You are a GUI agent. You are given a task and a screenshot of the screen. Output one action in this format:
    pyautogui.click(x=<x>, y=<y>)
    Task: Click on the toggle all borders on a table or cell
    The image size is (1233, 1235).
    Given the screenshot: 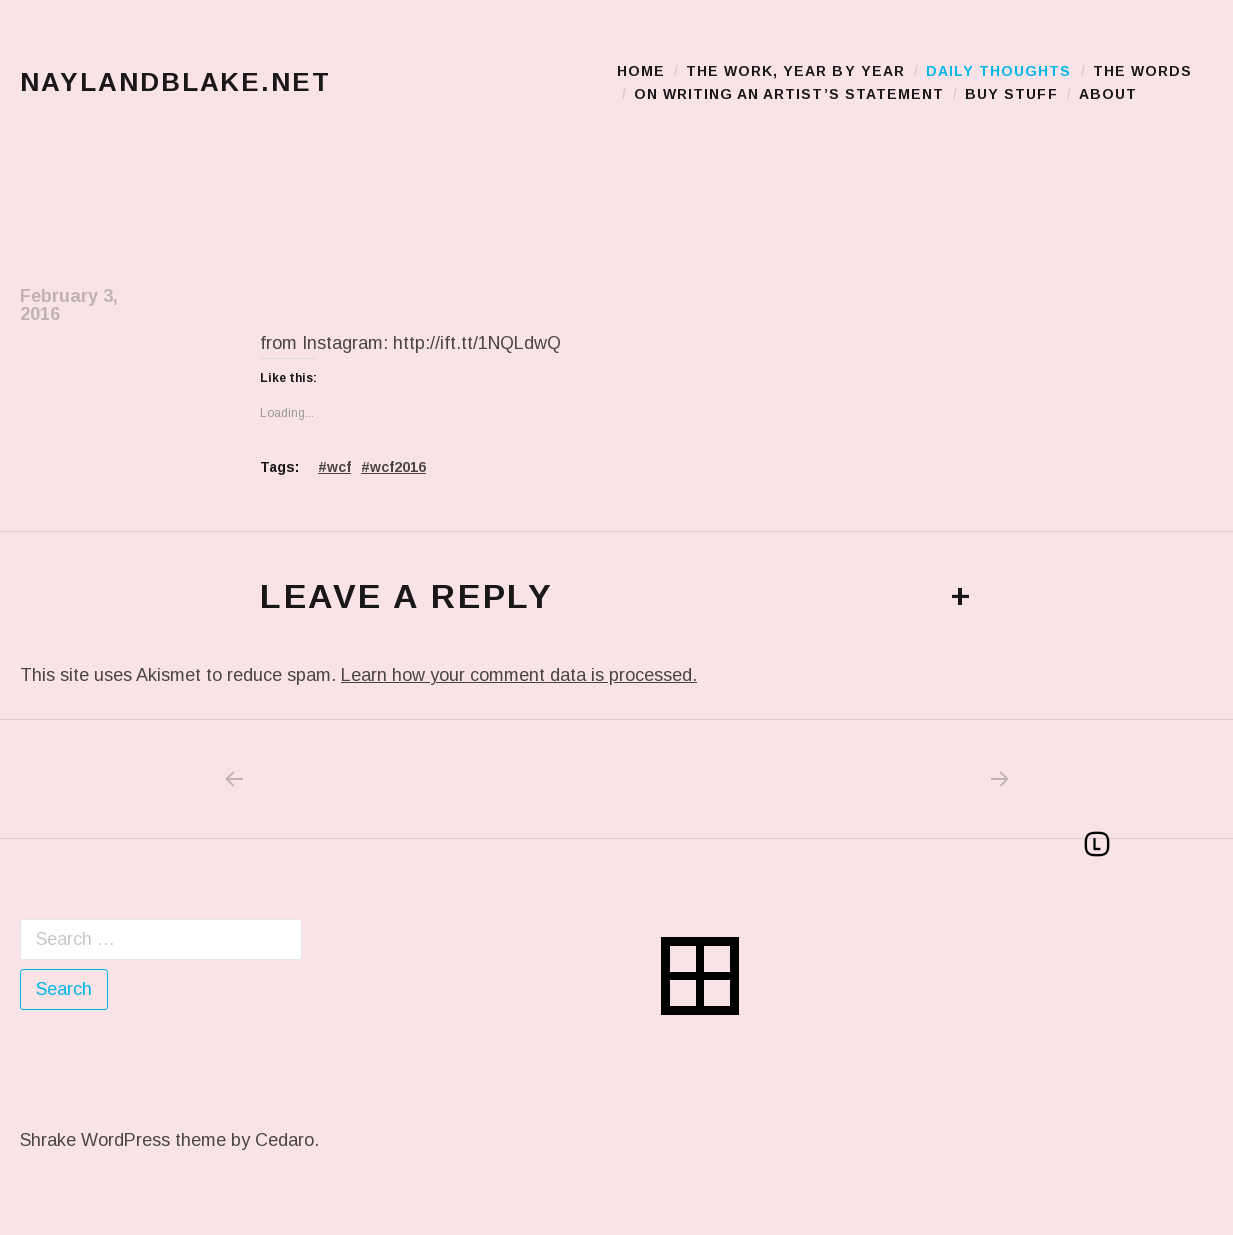 What is the action you would take?
    pyautogui.click(x=700, y=976)
    